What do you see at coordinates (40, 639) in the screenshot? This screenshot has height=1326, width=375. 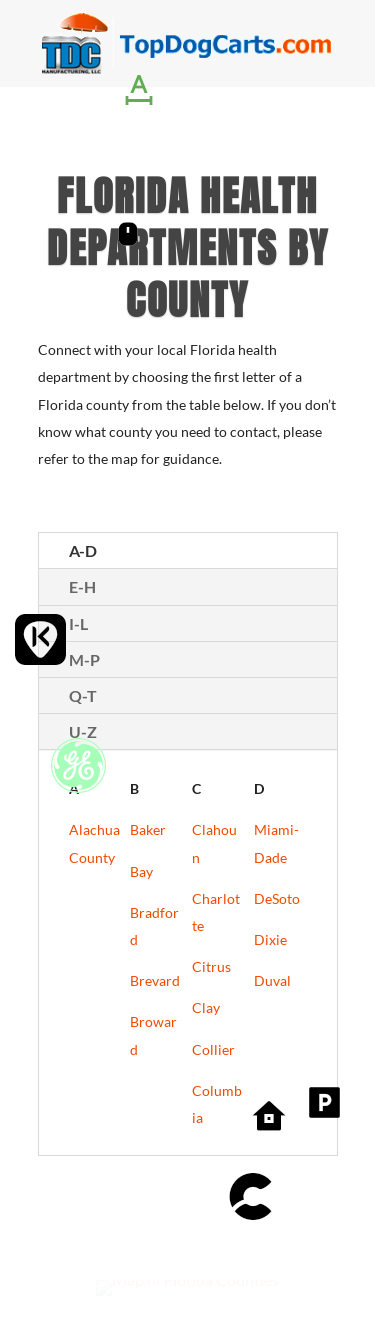 I see `open the klook travel booking app` at bounding box center [40, 639].